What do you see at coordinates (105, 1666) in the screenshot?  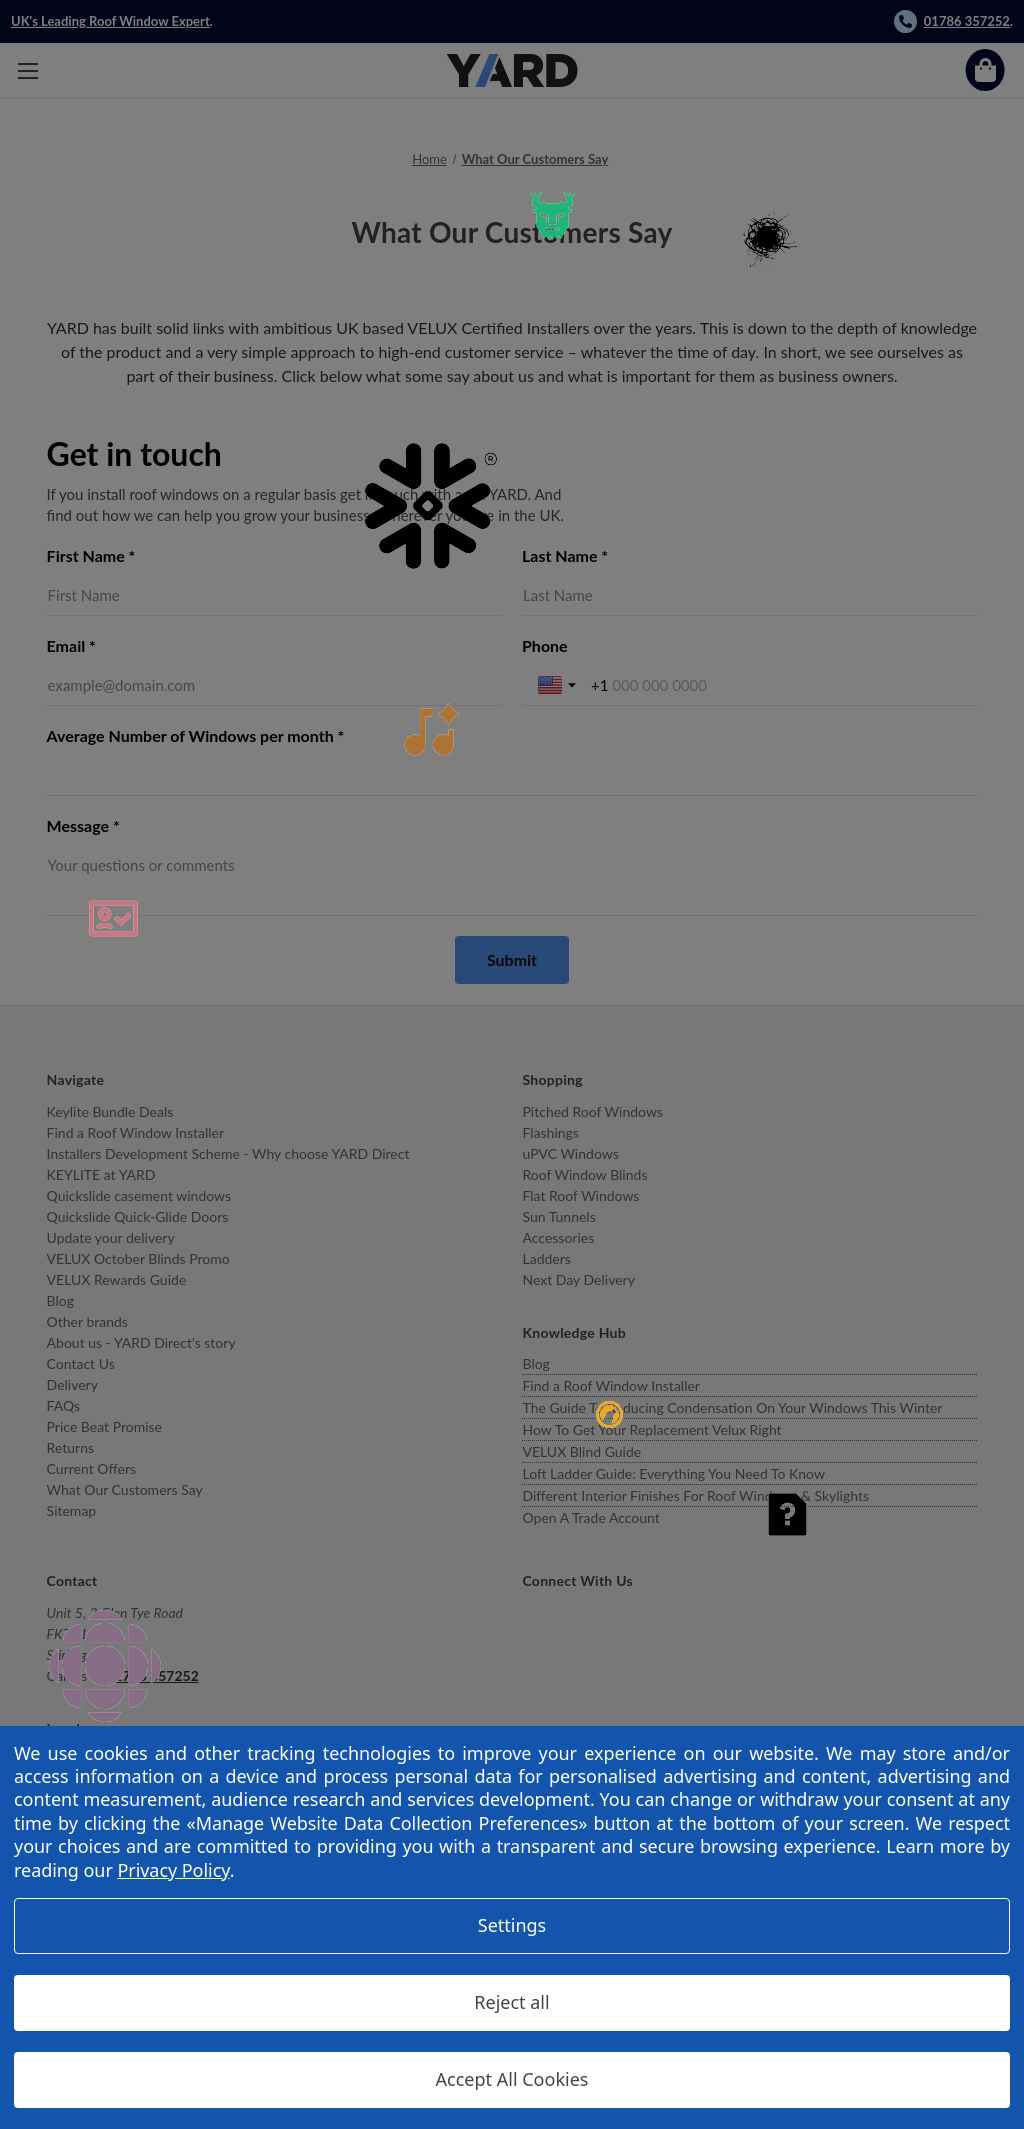 I see `CBC (Canadian Broadcasting Corporation) logo` at bounding box center [105, 1666].